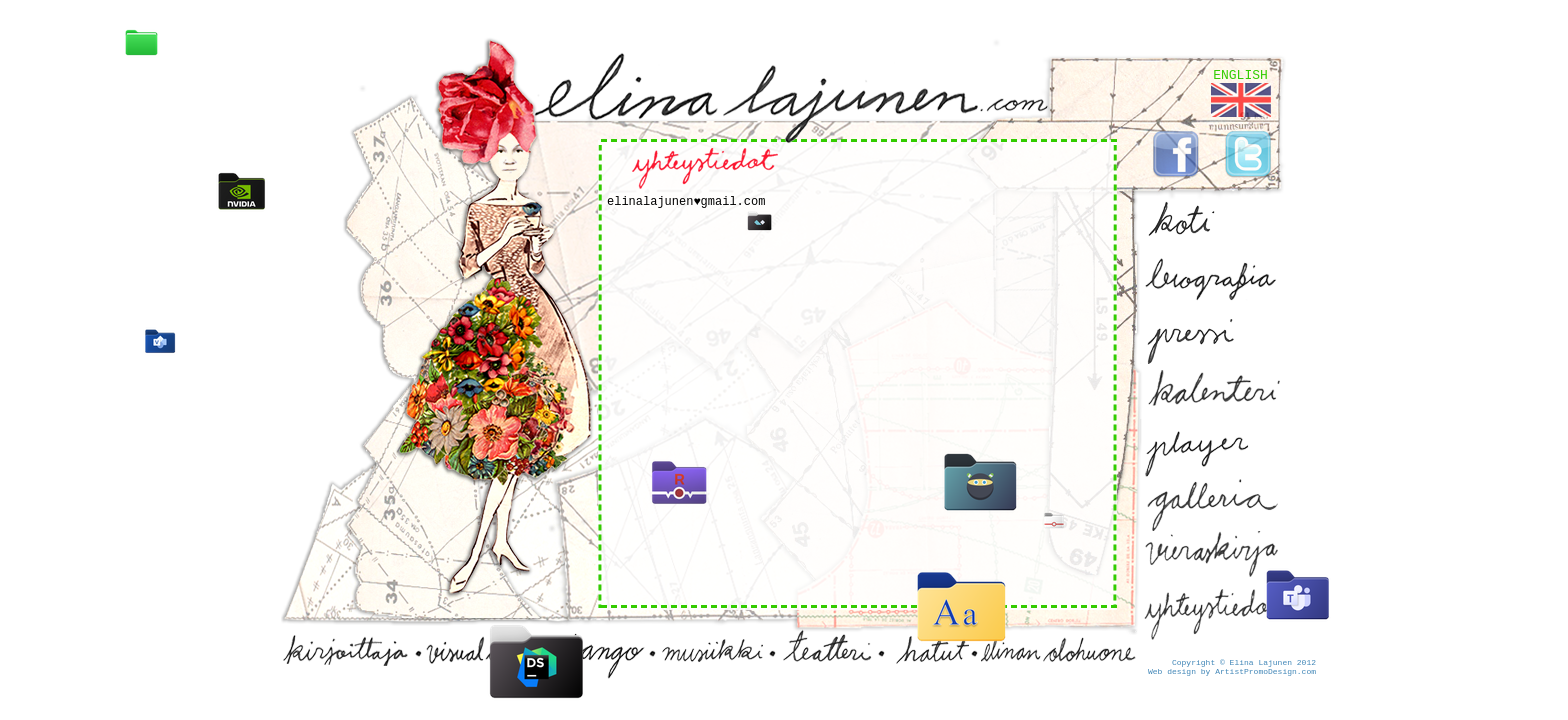  What do you see at coordinates (961, 609) in the screenshot?
I see `open fonts folder` at bounding box center [961, 609].